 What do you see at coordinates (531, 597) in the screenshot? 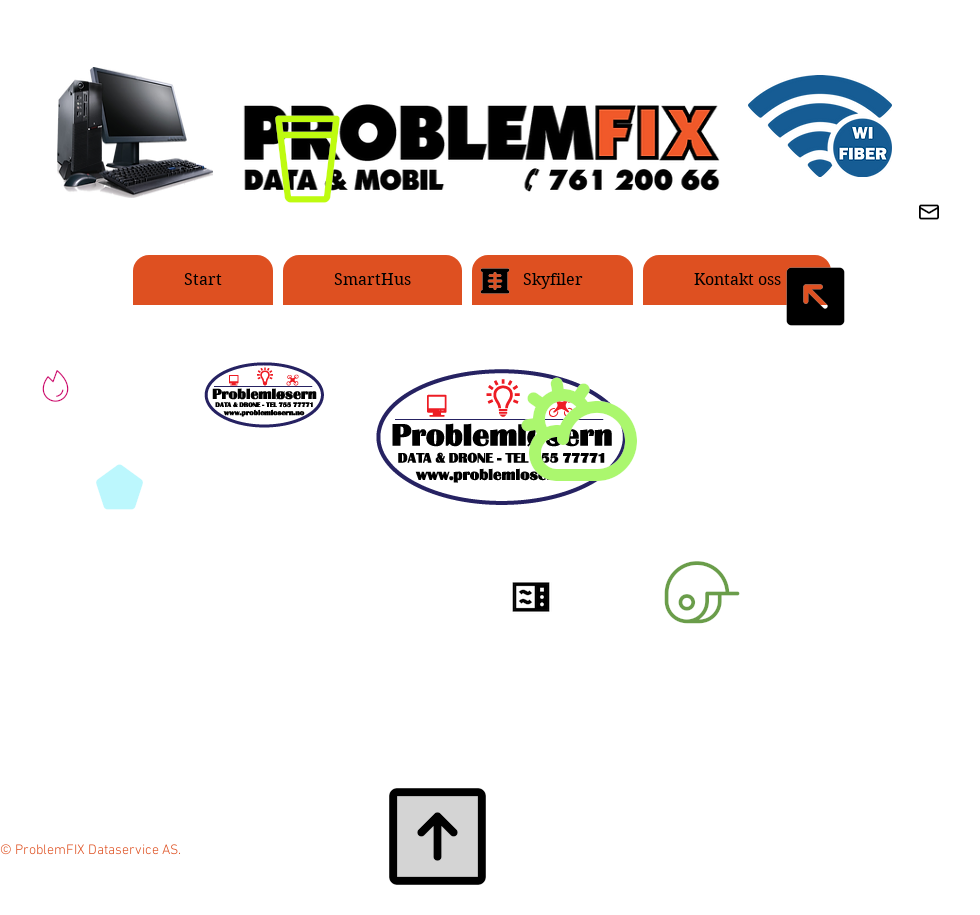
I see `access microwave controls or settings` at bounding box center [531, 597].